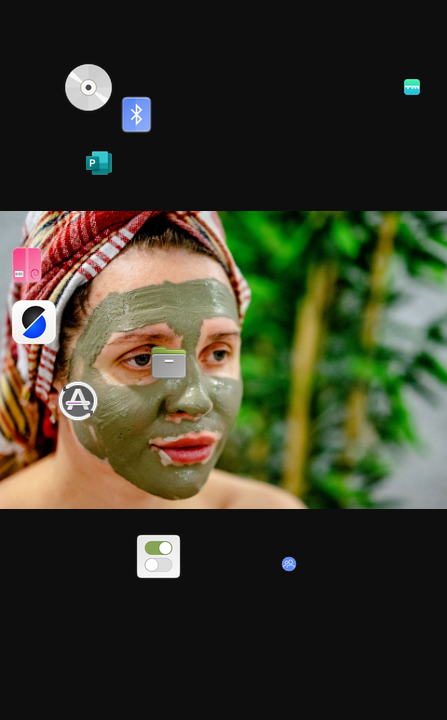  I want to click on open the file manager, so click(169, 362).